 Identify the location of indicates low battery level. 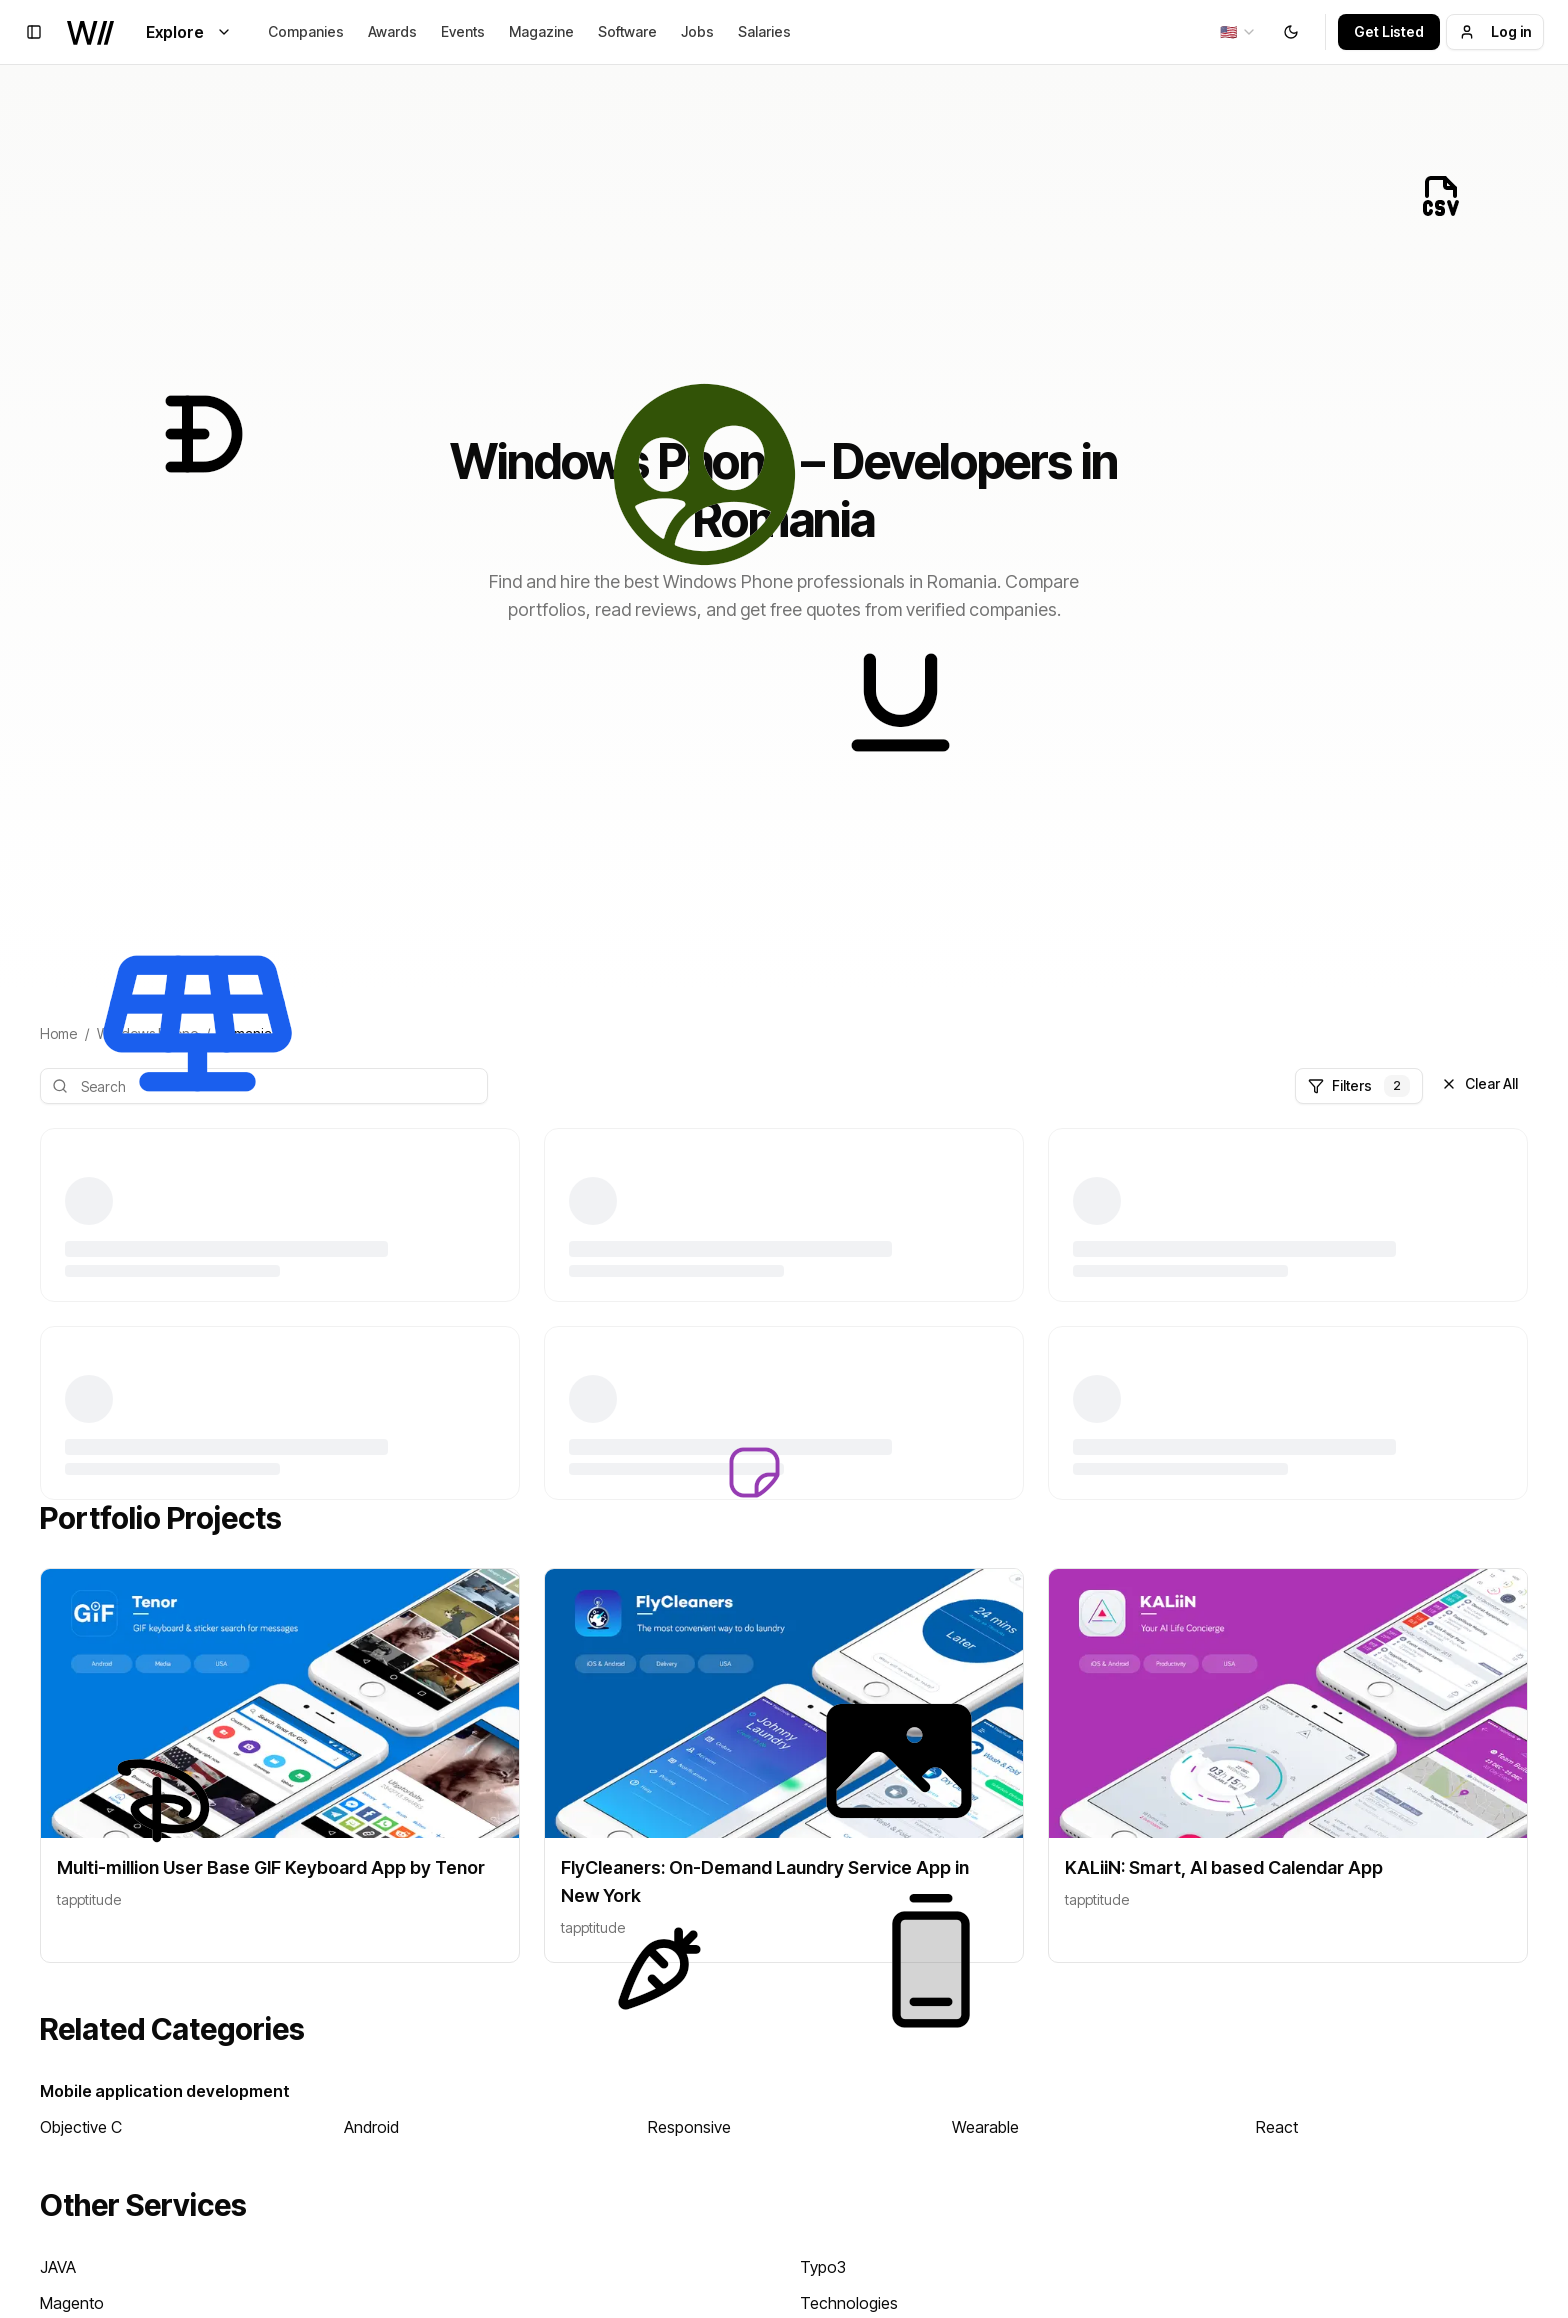
(931, 1963).